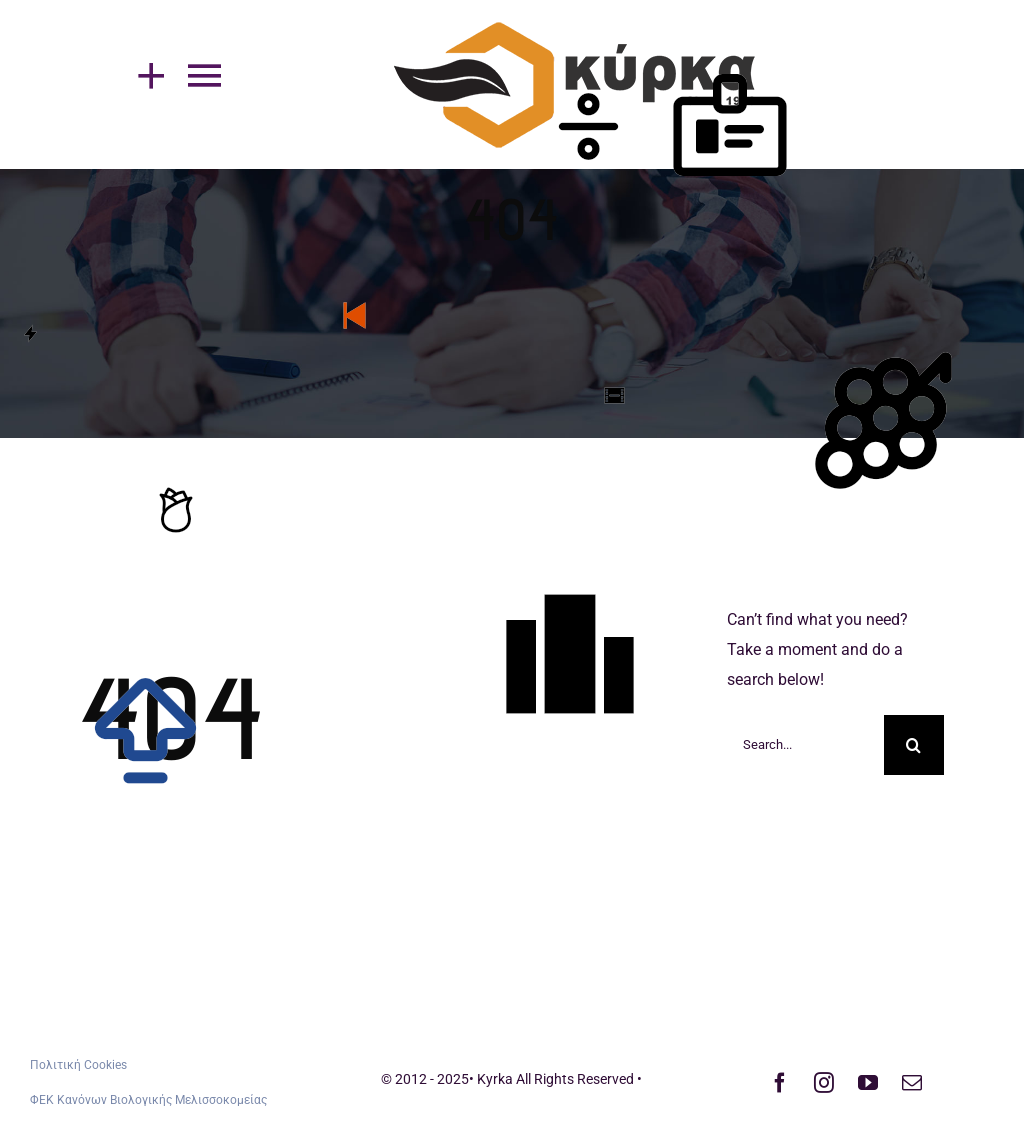 The width and height of the screenshot is (1024, 1123). What do you see at coordinates (730, 125) in the screenshot?
I see `view user identification or credentials` at bounding box center [730, 125].